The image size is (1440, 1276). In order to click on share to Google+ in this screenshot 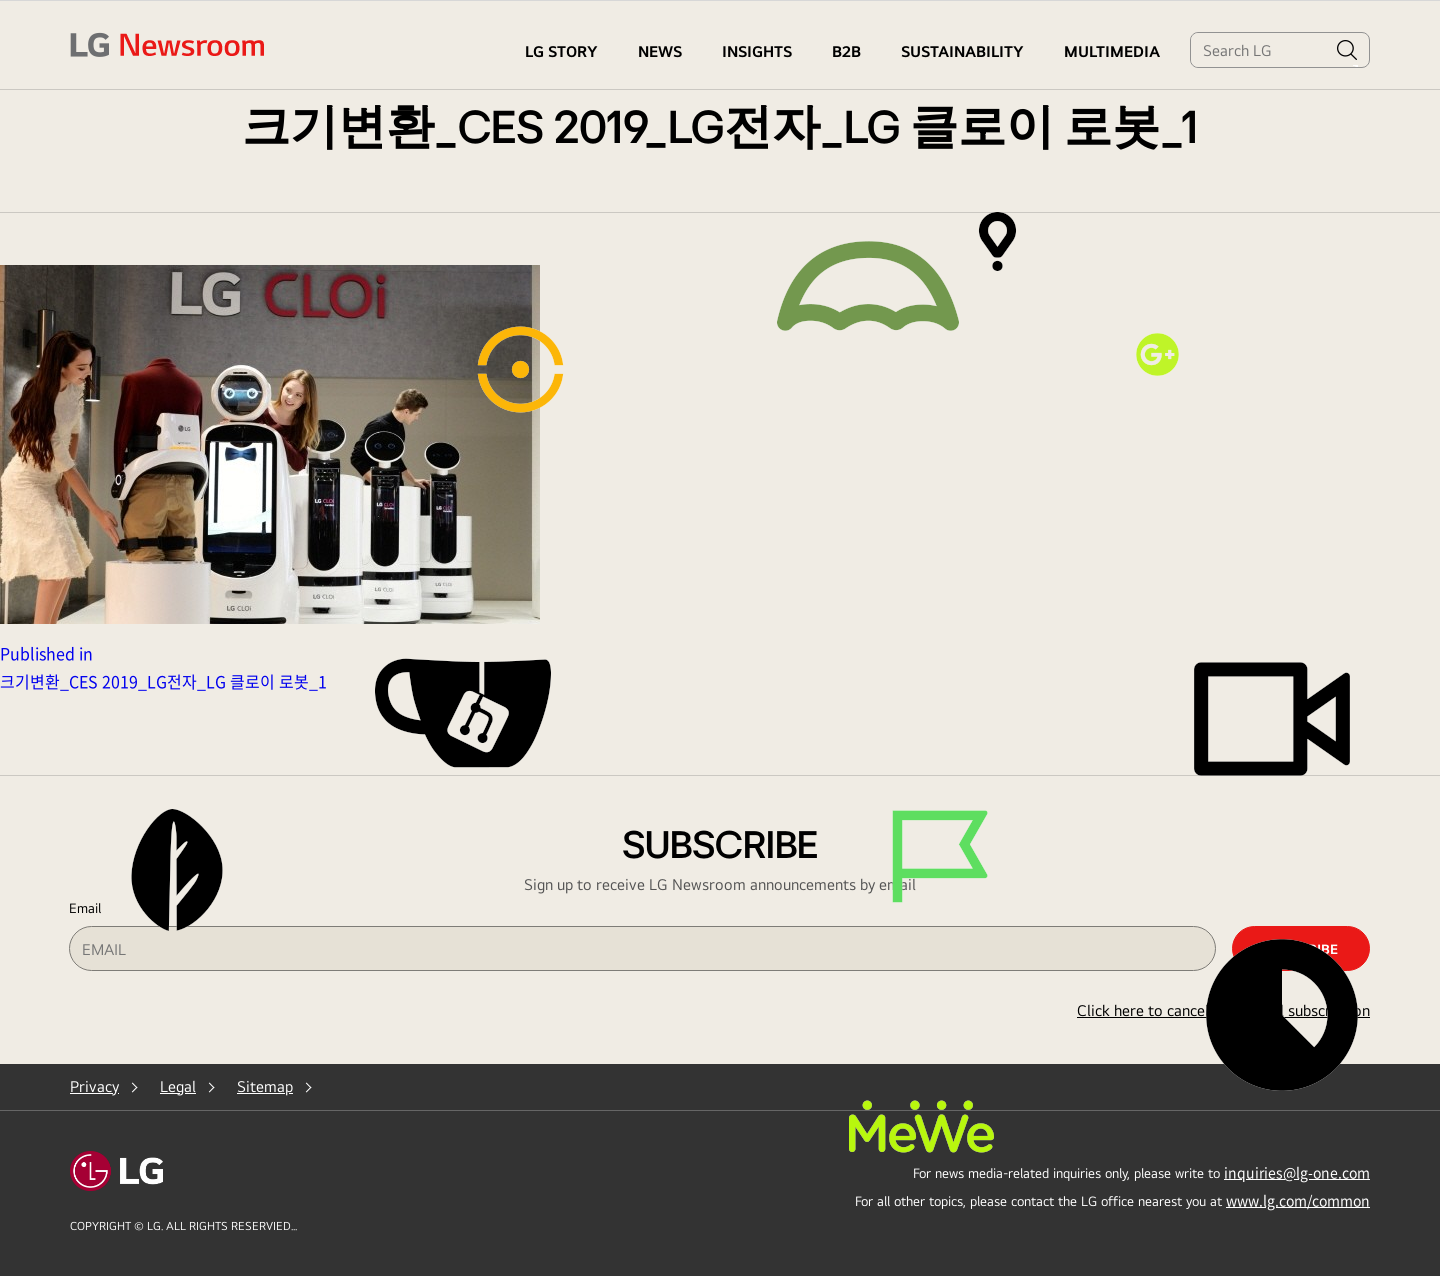, I will do `click(1157, 354)`.